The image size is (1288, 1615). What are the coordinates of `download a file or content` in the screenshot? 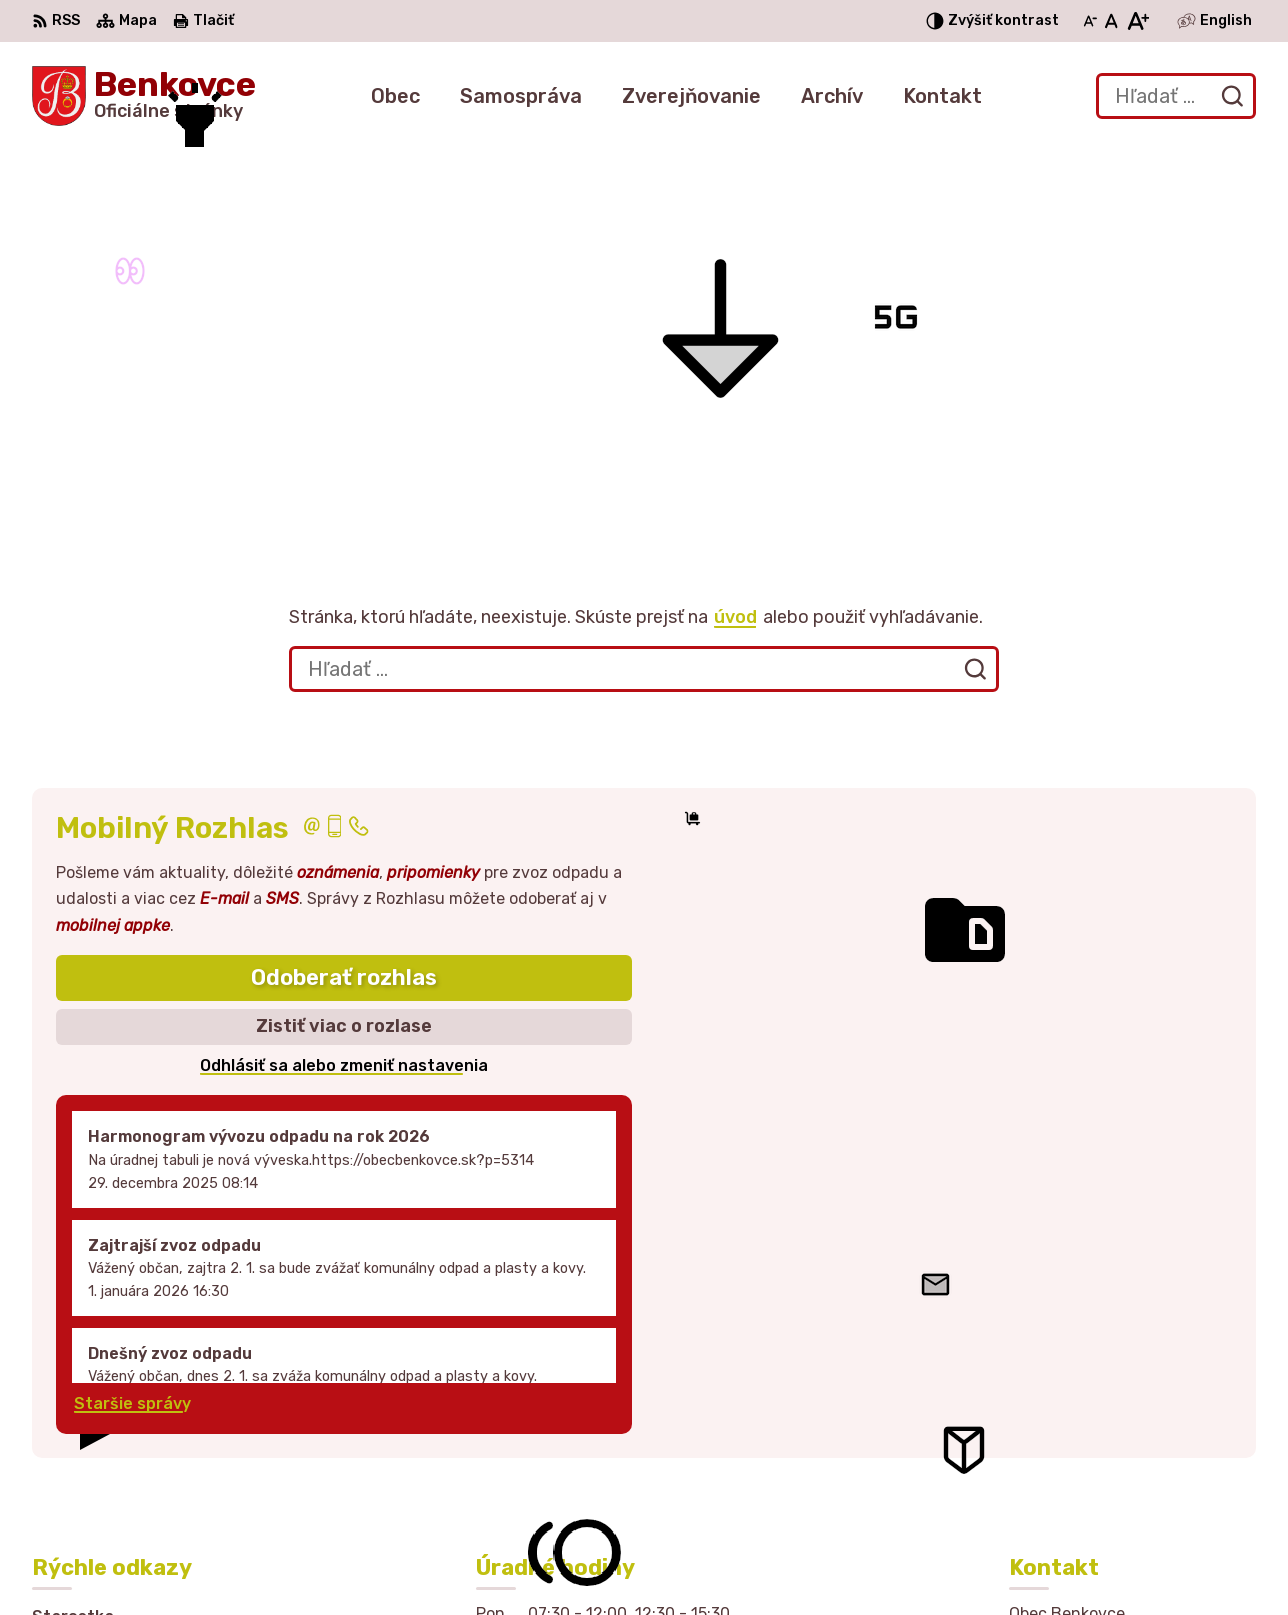 It's located at (720, 328).